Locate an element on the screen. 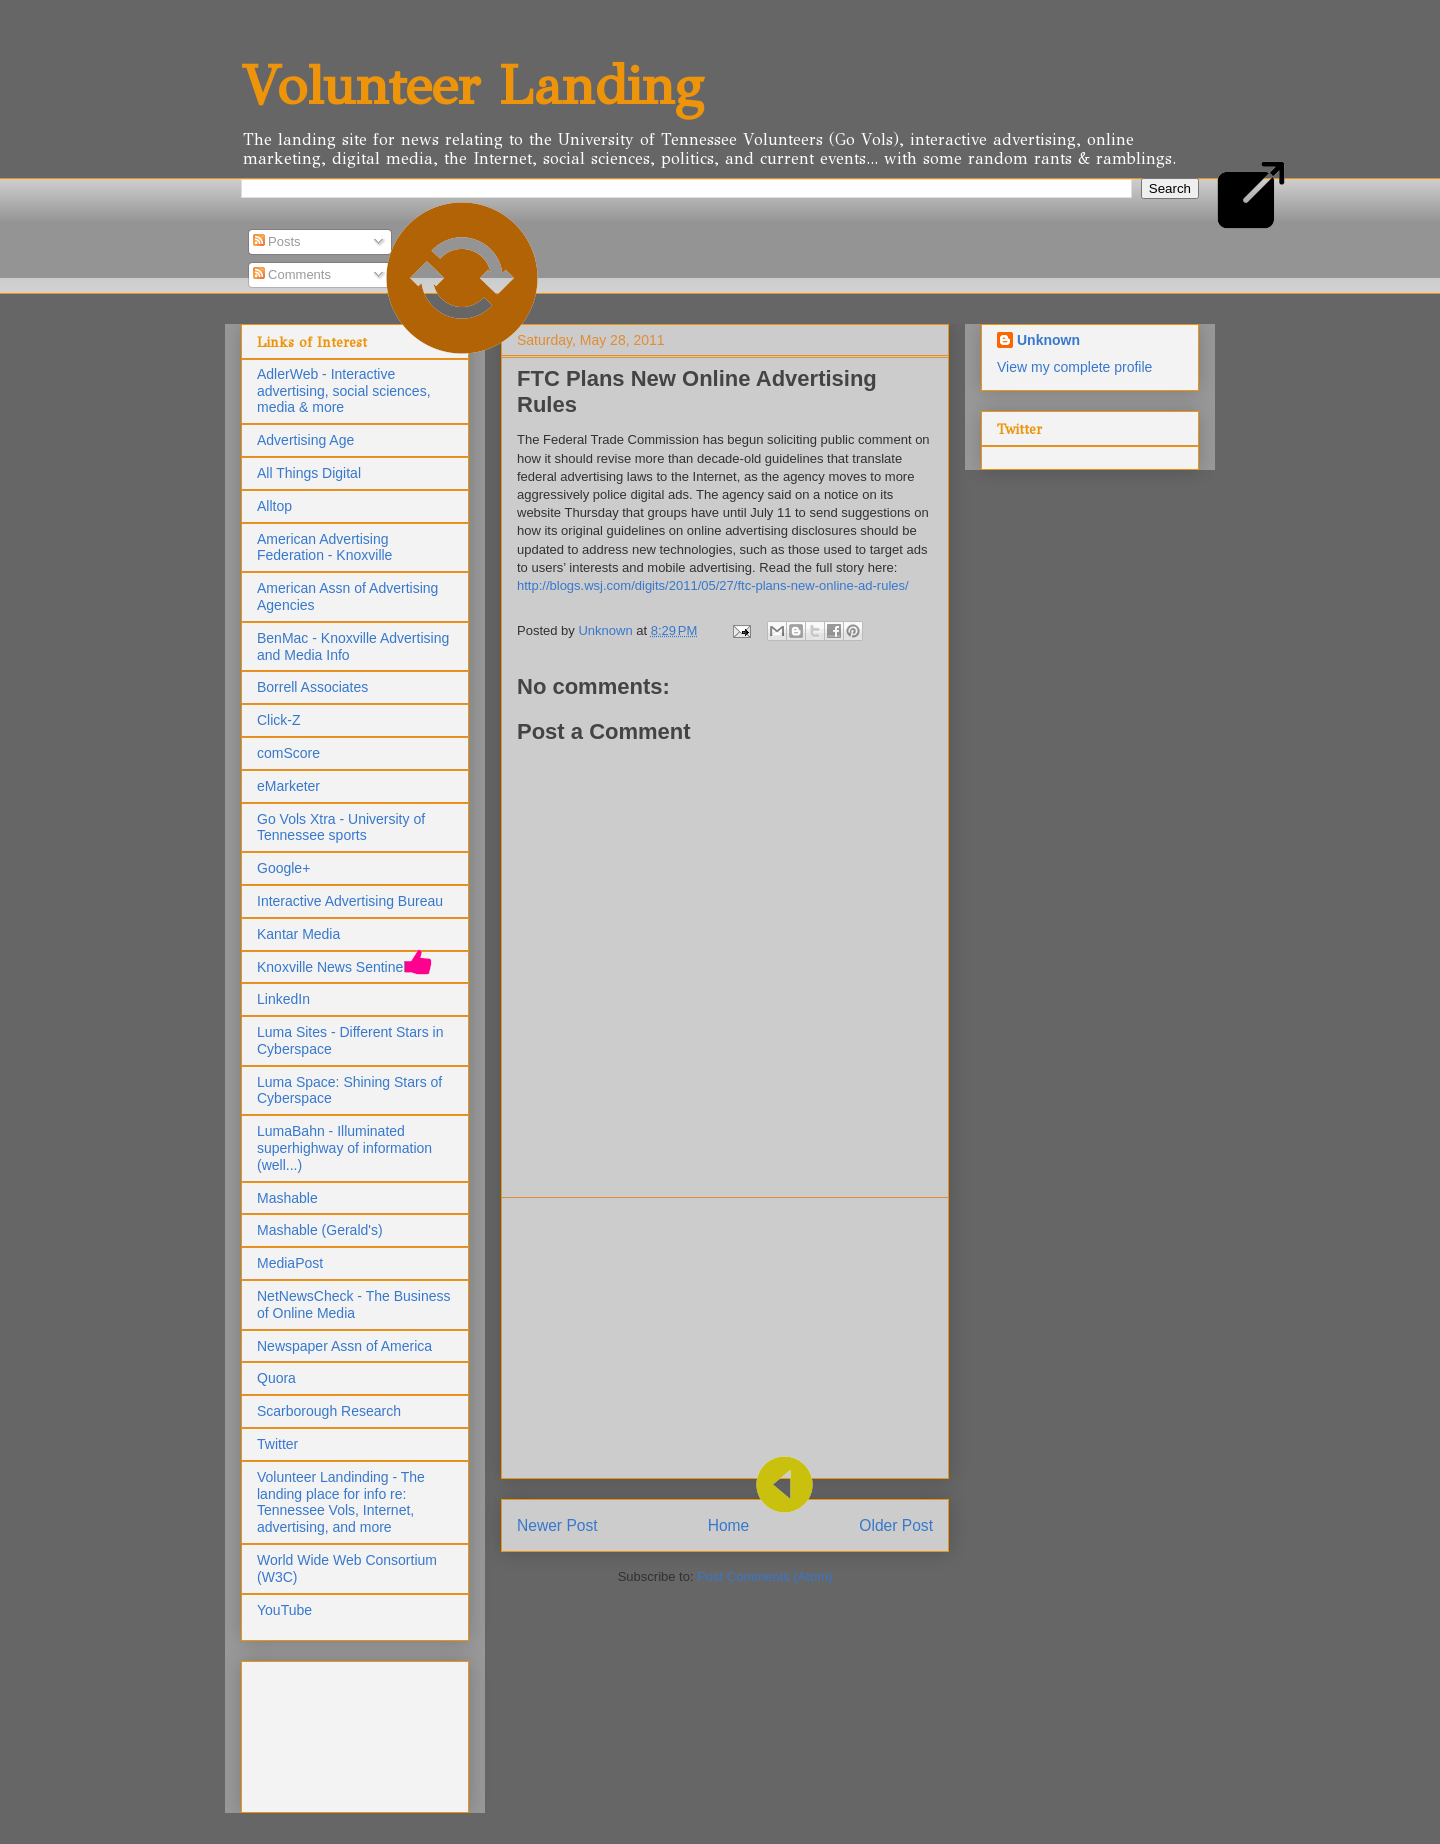 This screenshot has width=1440, height=1844. sync data or refresh content is located at coordinates (462, 278).